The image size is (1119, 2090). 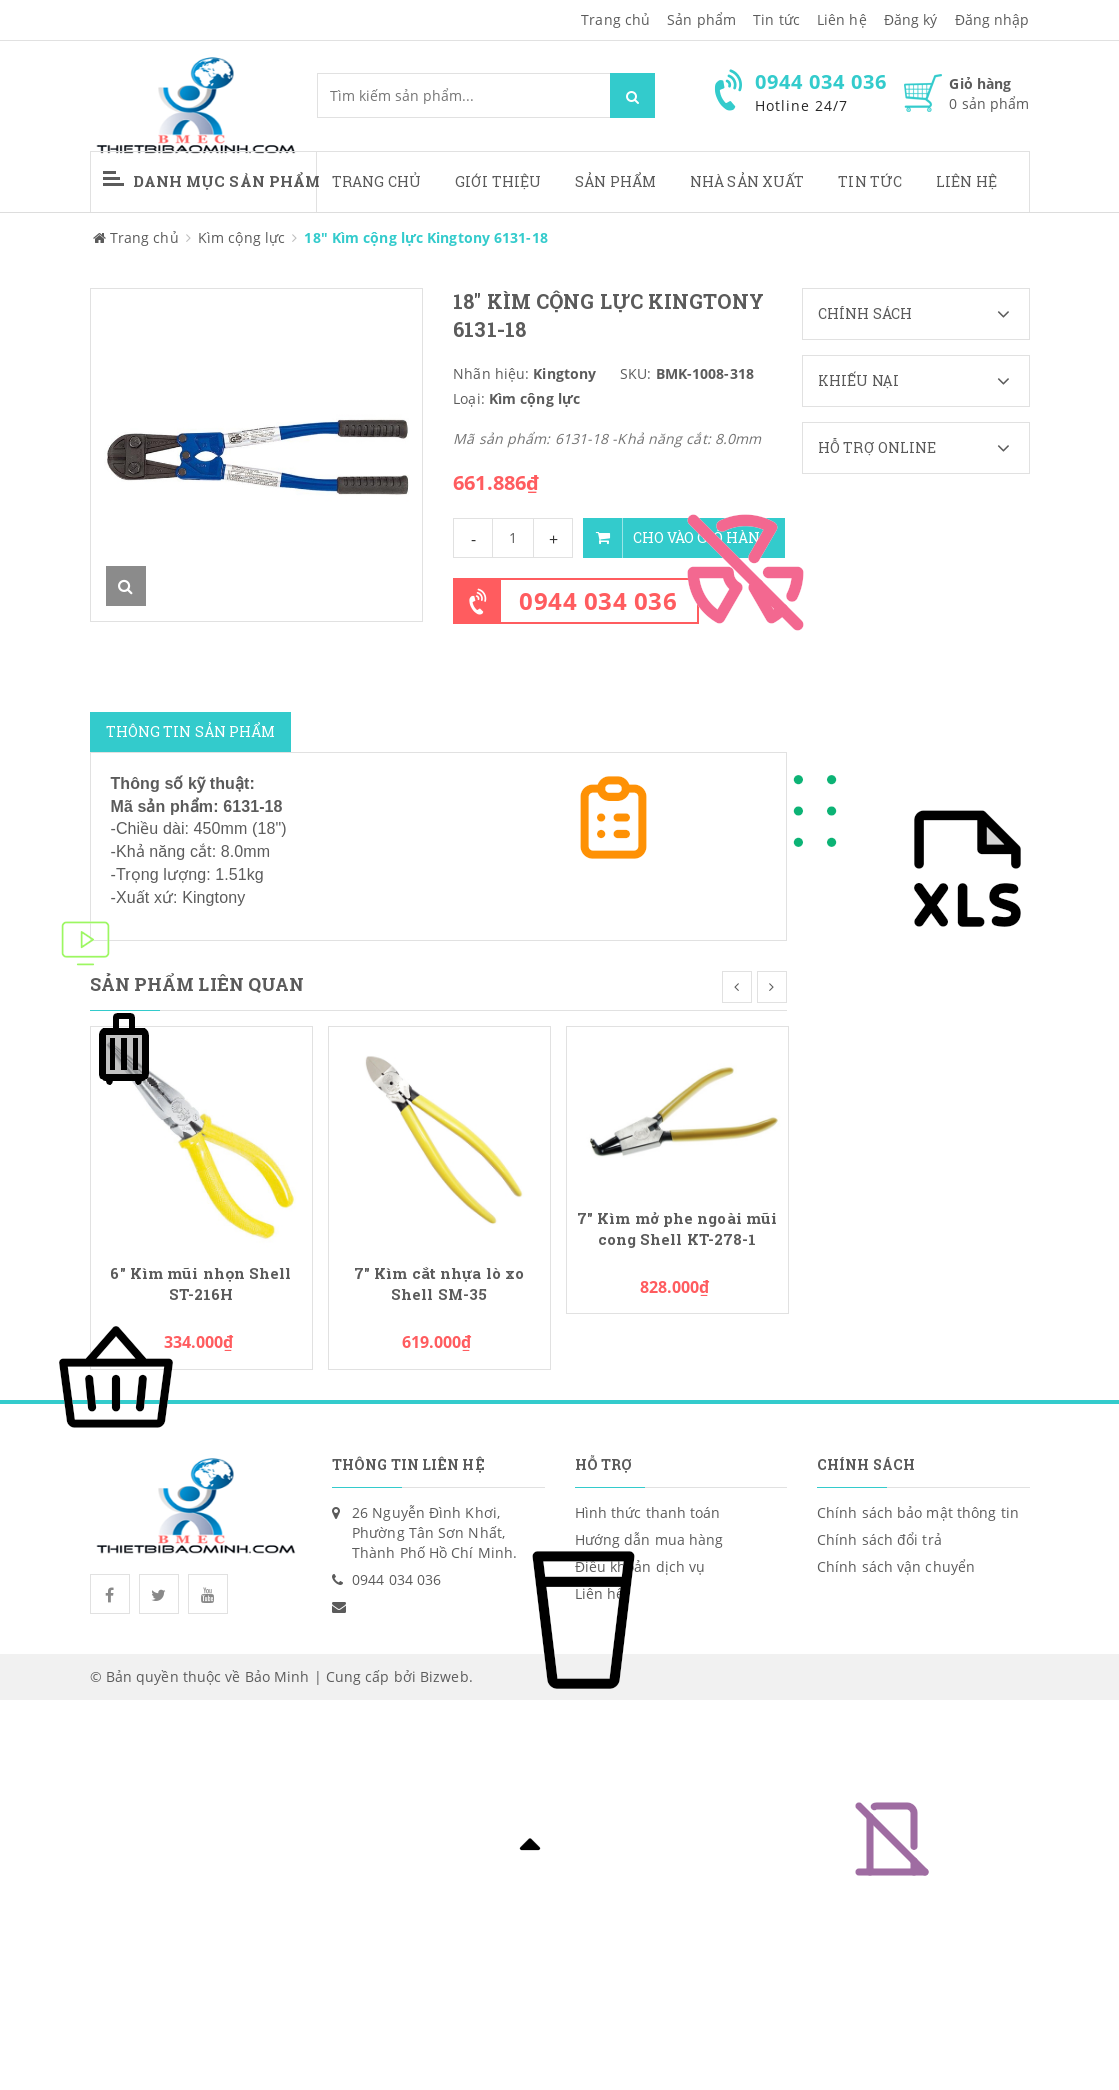 What do you see at coordinates (892, 1839) in the screenshot?
I see `door access disabled or unavailable` at bounding box center [892, 1839].